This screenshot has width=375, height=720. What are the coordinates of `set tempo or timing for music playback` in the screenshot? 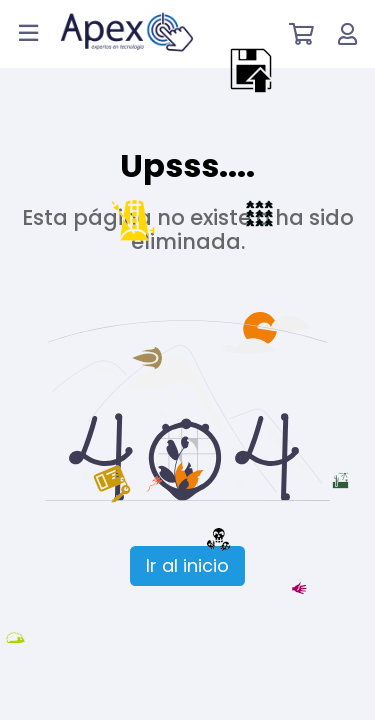 It's located at (134, 217).